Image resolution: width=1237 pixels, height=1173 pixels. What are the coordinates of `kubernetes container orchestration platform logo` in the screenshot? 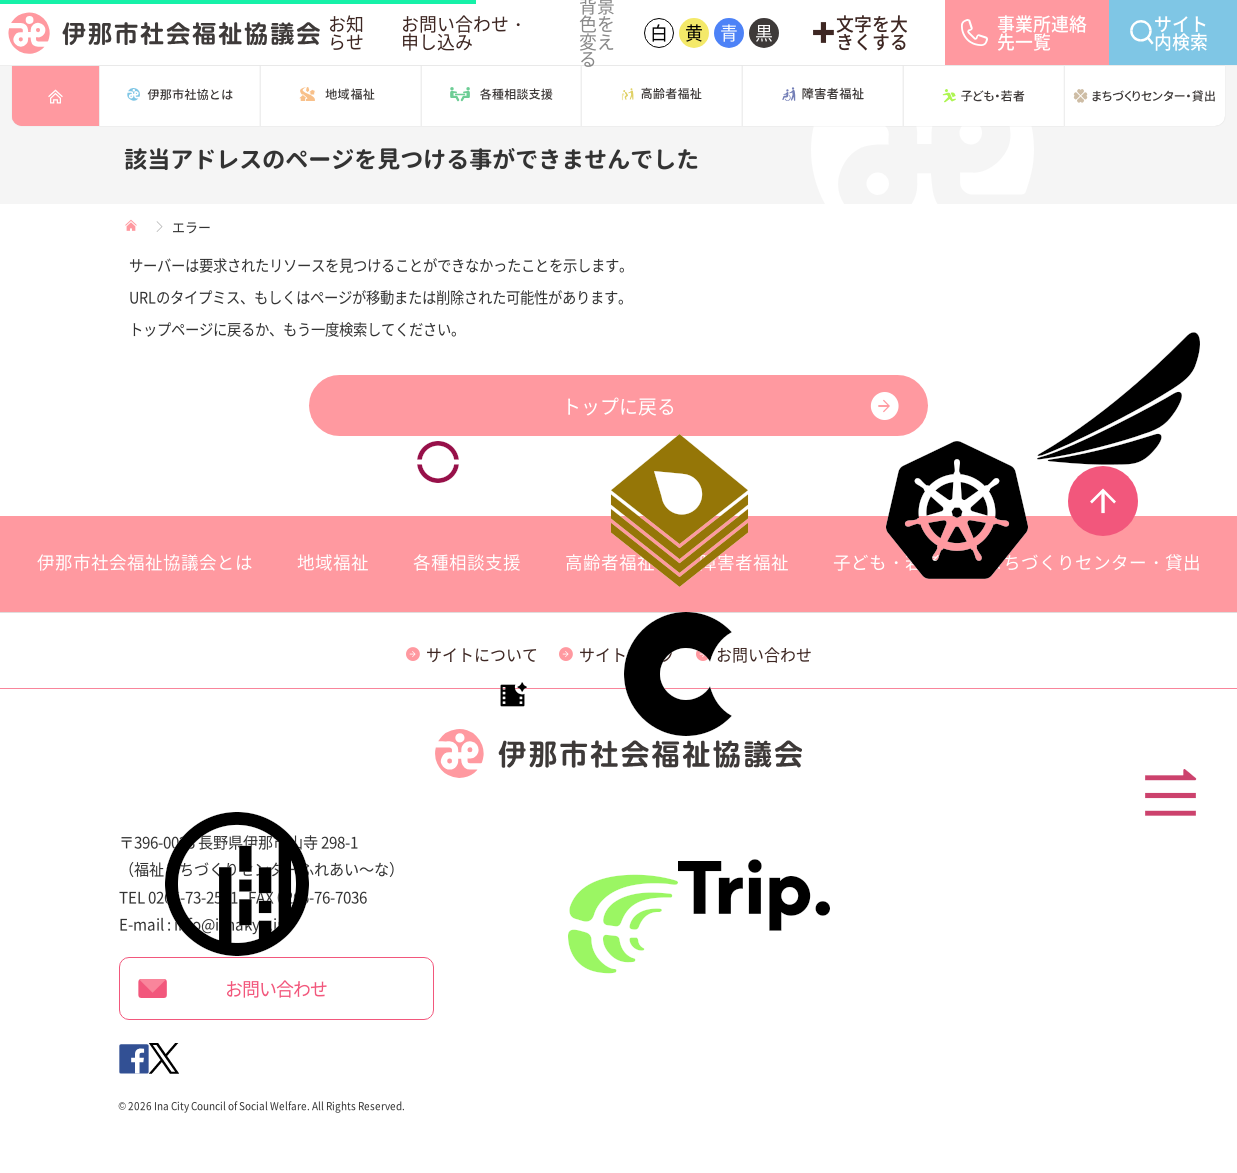 It's located at (957, 510).